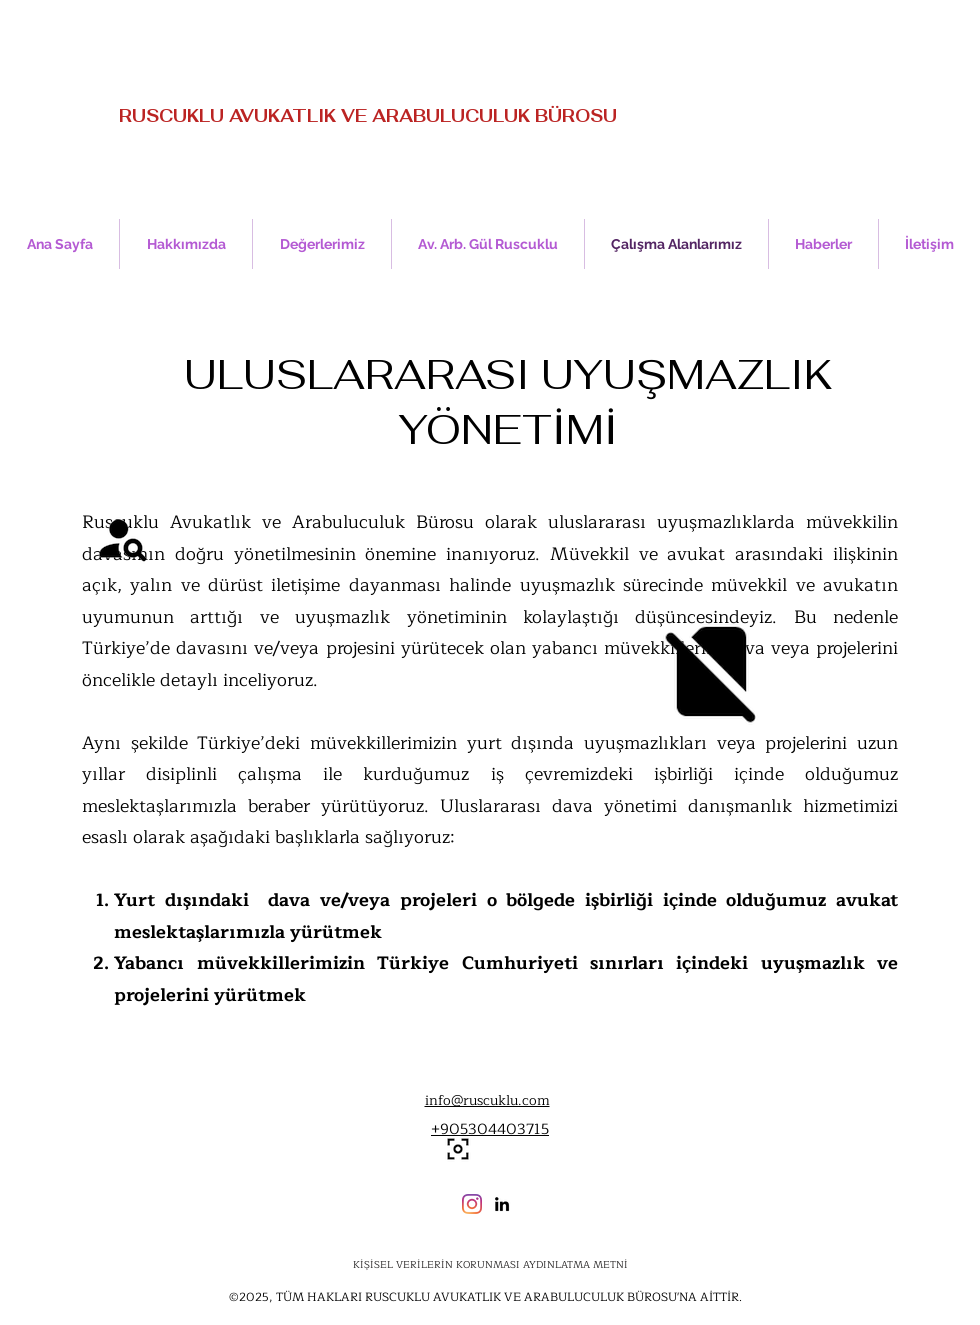 Image resolution: width=980 pixels, height=1325 pixels. Describe the element at coordinates (711, 671) in the screenshot. I see `no SIM card detected` at that location.